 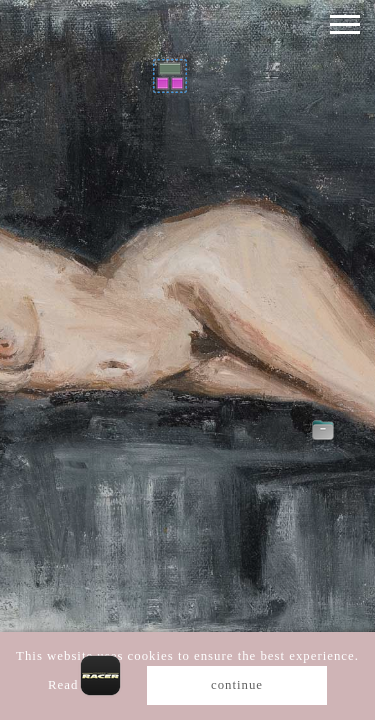 What do you see at coordinates (170, 76) in the screenshot?
I see `select all items in the current view` at bounding box center [170, 76].